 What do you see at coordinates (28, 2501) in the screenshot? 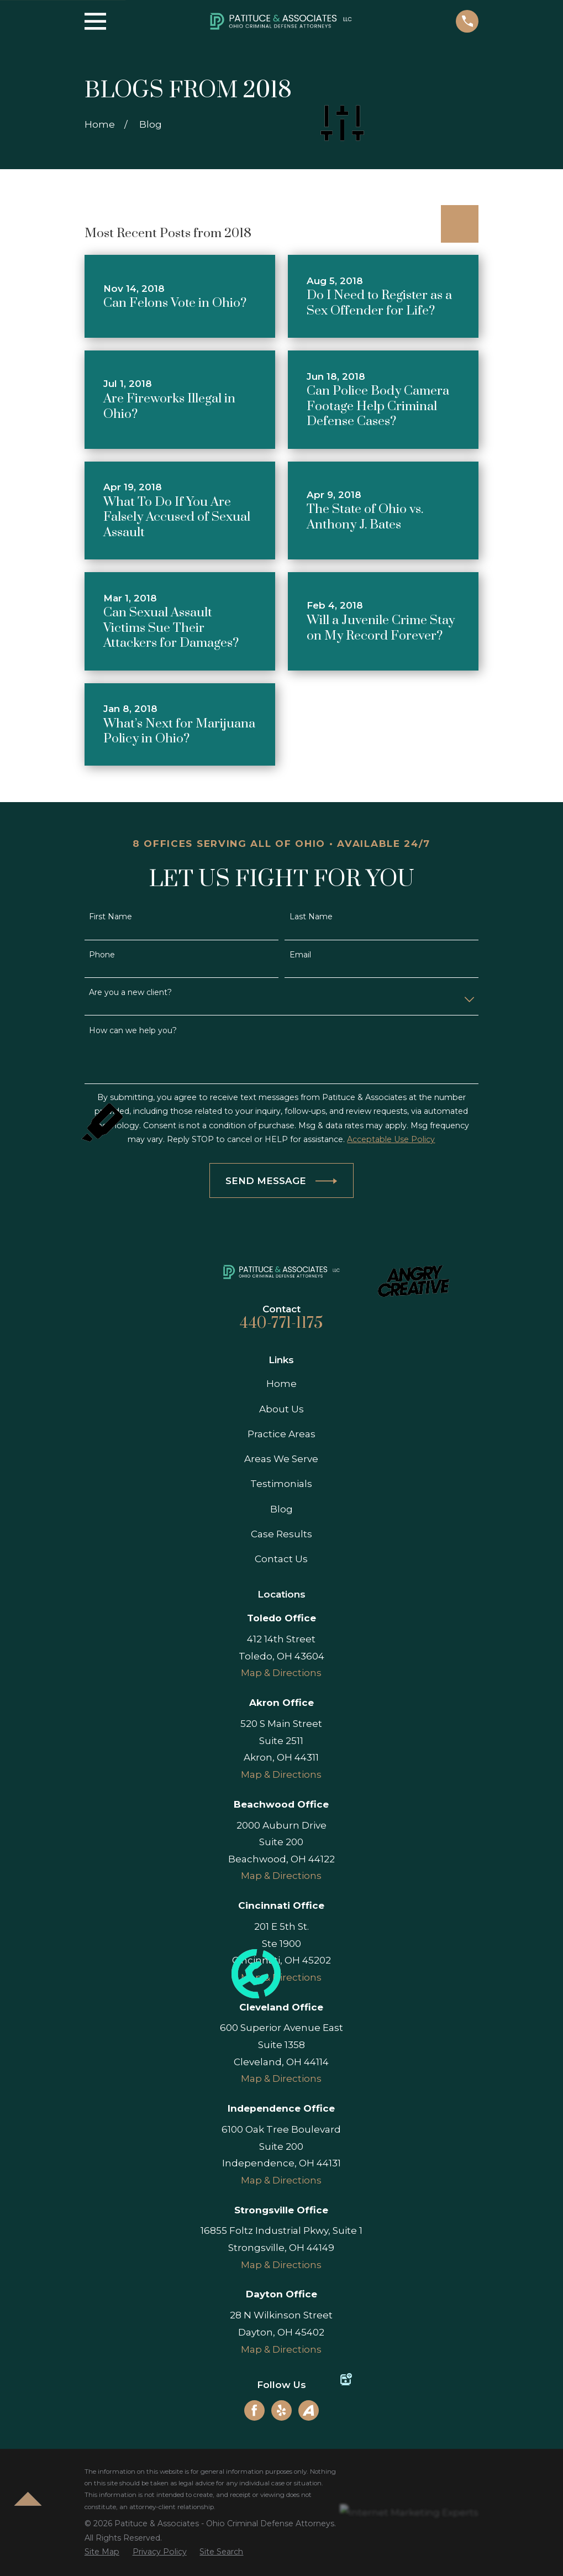
I see `collapse an expanded section or menu` at bounding box center [28, 2501].